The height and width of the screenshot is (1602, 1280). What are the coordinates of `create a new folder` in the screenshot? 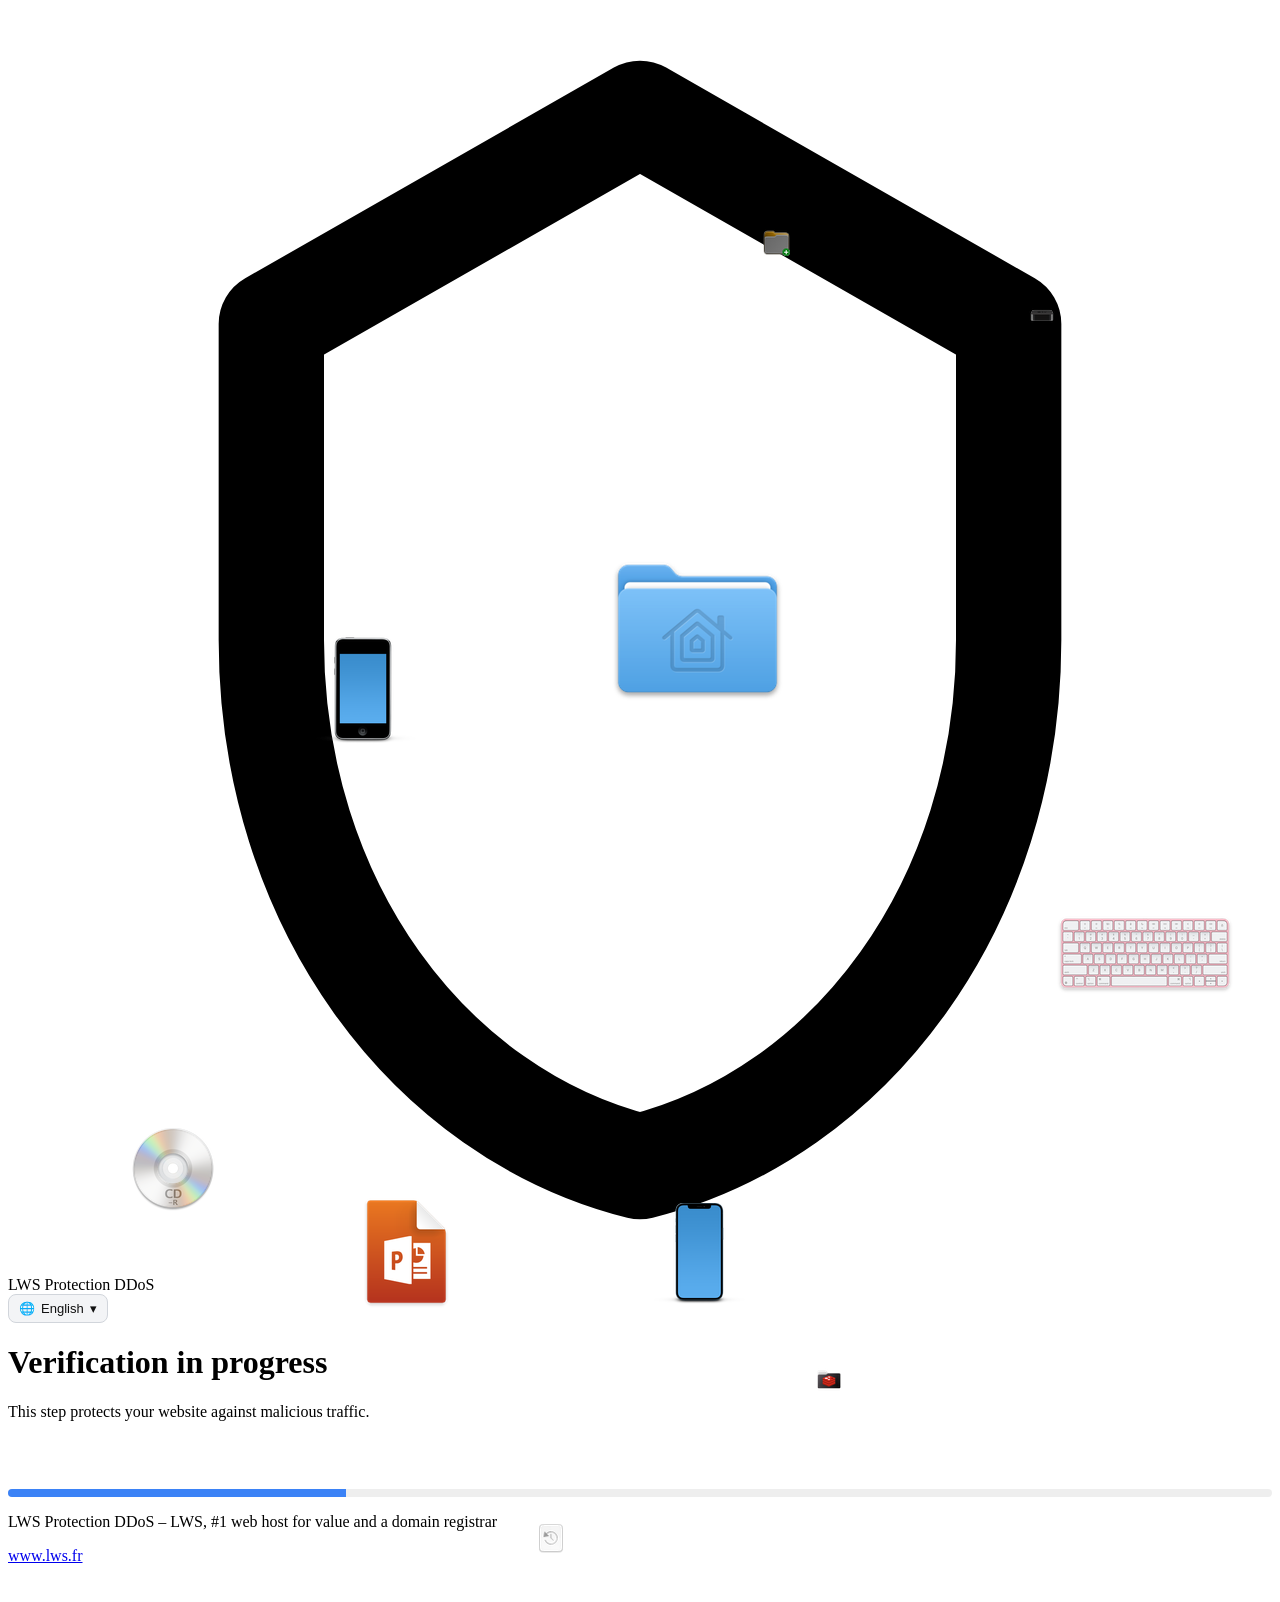 It's located at (776, 242).